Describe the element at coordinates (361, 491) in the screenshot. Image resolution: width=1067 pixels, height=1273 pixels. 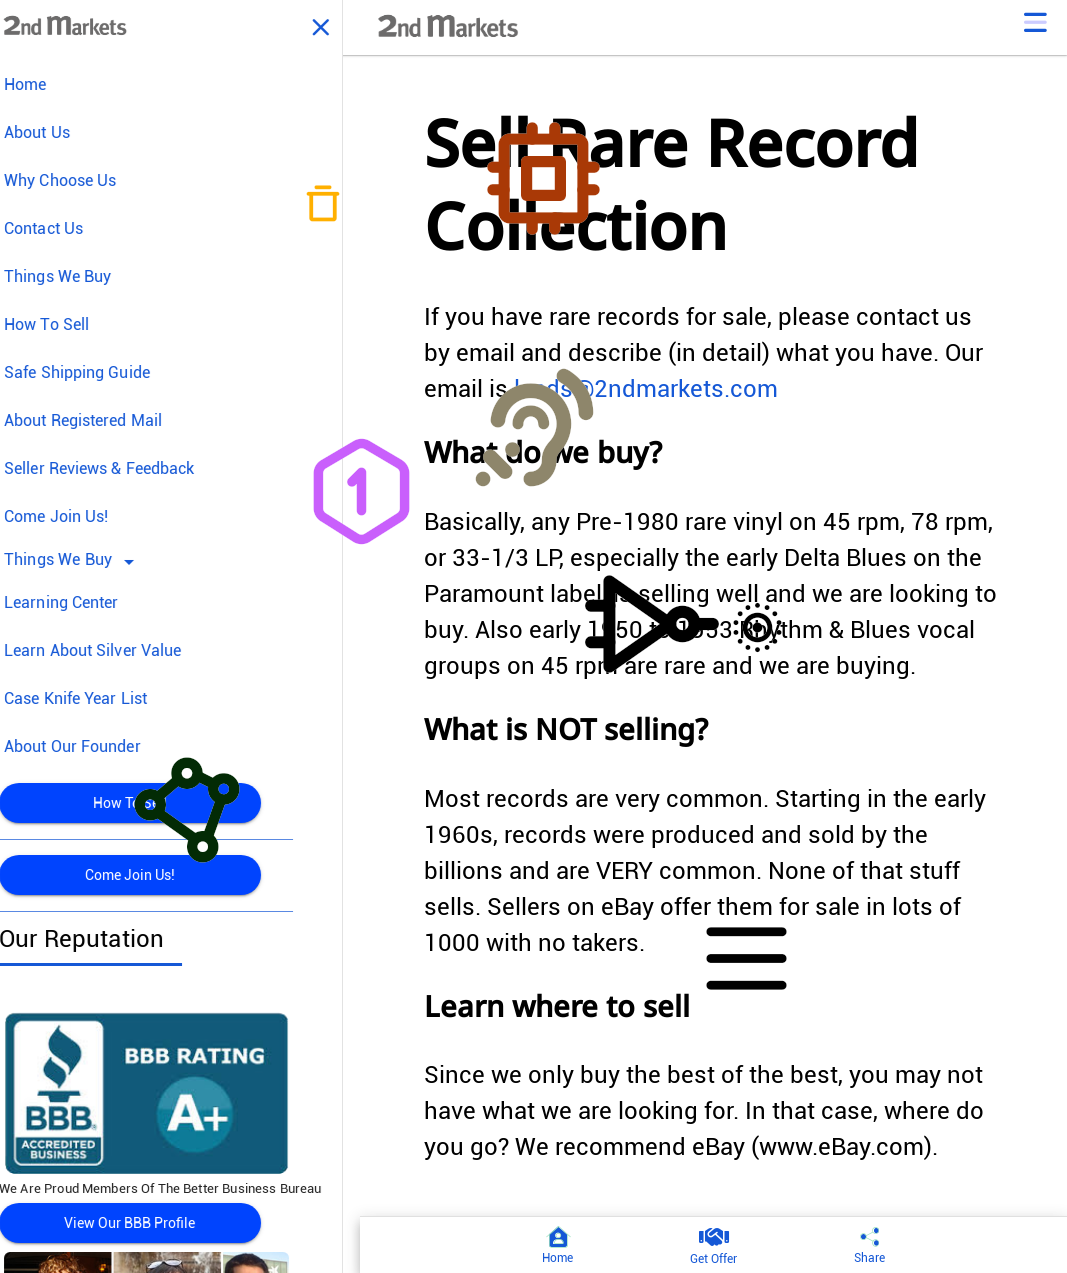
I see `indicates step one in a multi-step process` at that location.